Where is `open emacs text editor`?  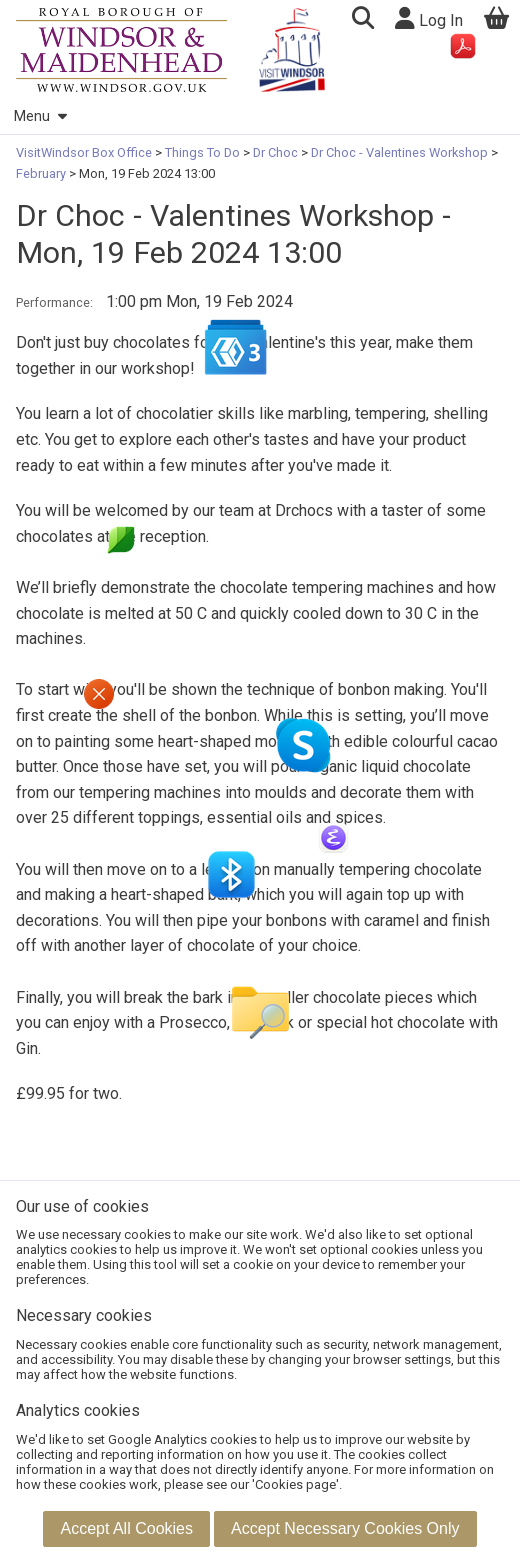 open emacs text editor is located at coordinates (333, 837).